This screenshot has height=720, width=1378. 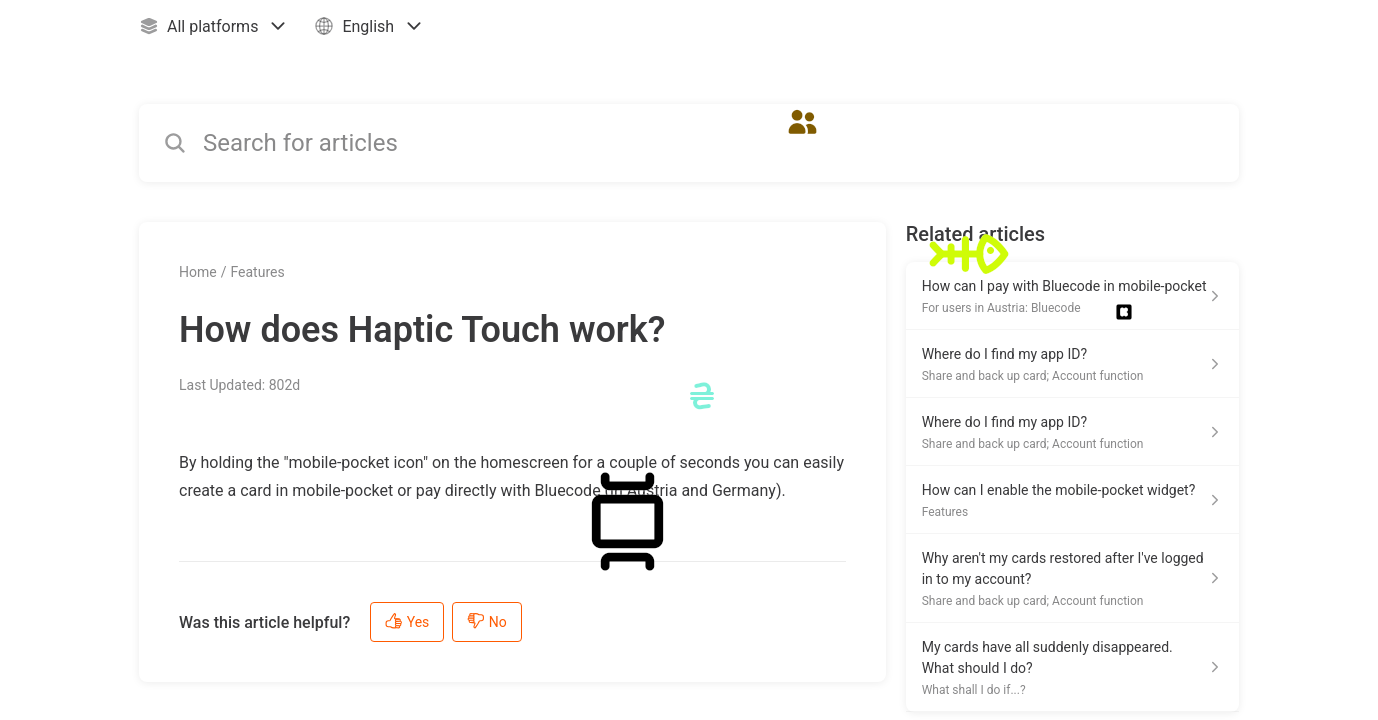 I want to click on scroll through a vertical carousel, so click(x=627, y=521).